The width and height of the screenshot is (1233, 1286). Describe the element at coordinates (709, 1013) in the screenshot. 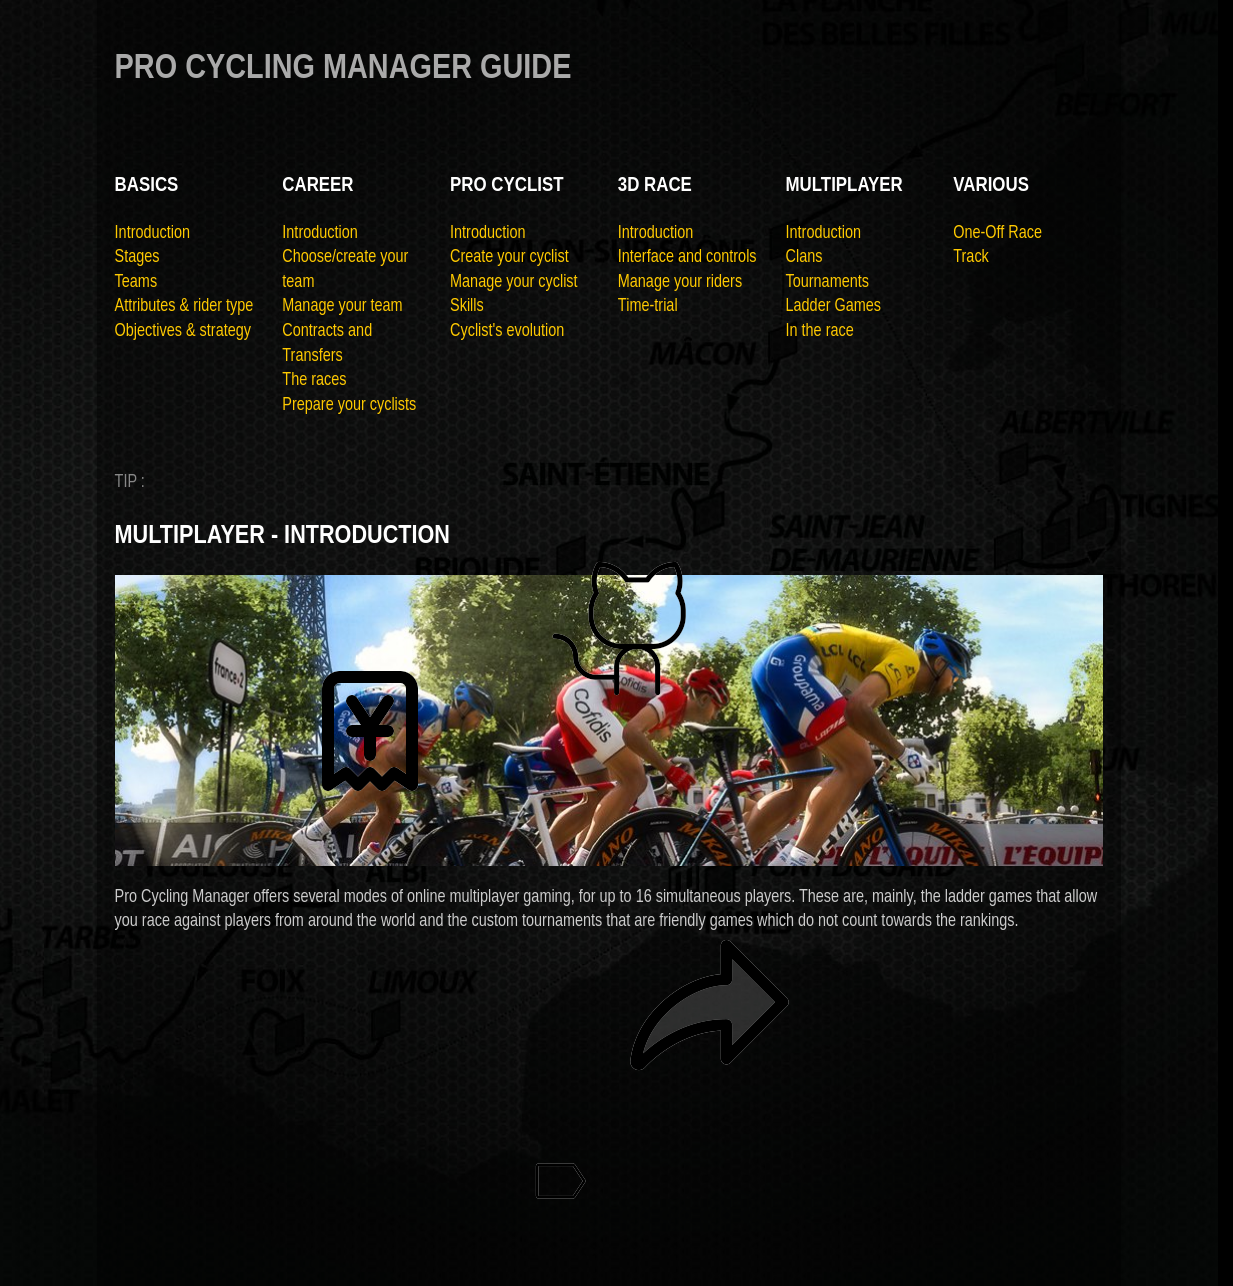

I see `share this content` at that location.